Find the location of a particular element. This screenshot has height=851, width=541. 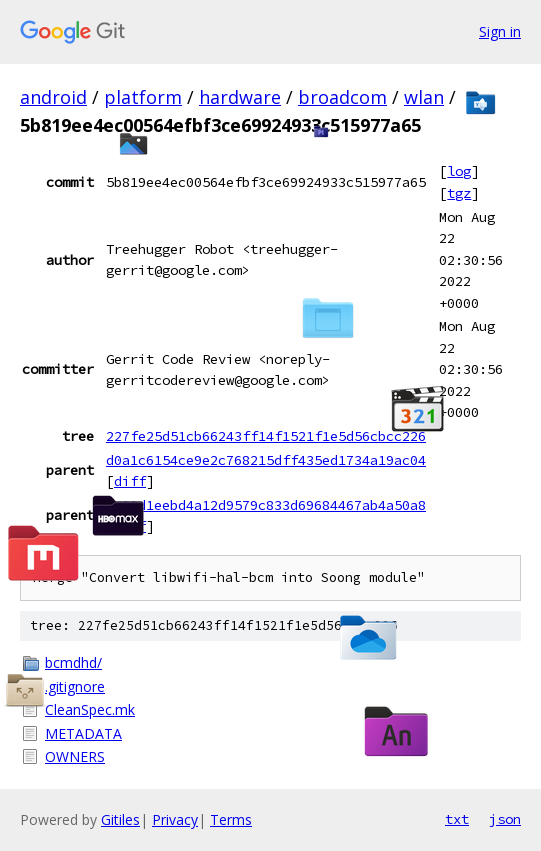

open folder containing Adobe Animate project files is located at coordinates (396, 733).